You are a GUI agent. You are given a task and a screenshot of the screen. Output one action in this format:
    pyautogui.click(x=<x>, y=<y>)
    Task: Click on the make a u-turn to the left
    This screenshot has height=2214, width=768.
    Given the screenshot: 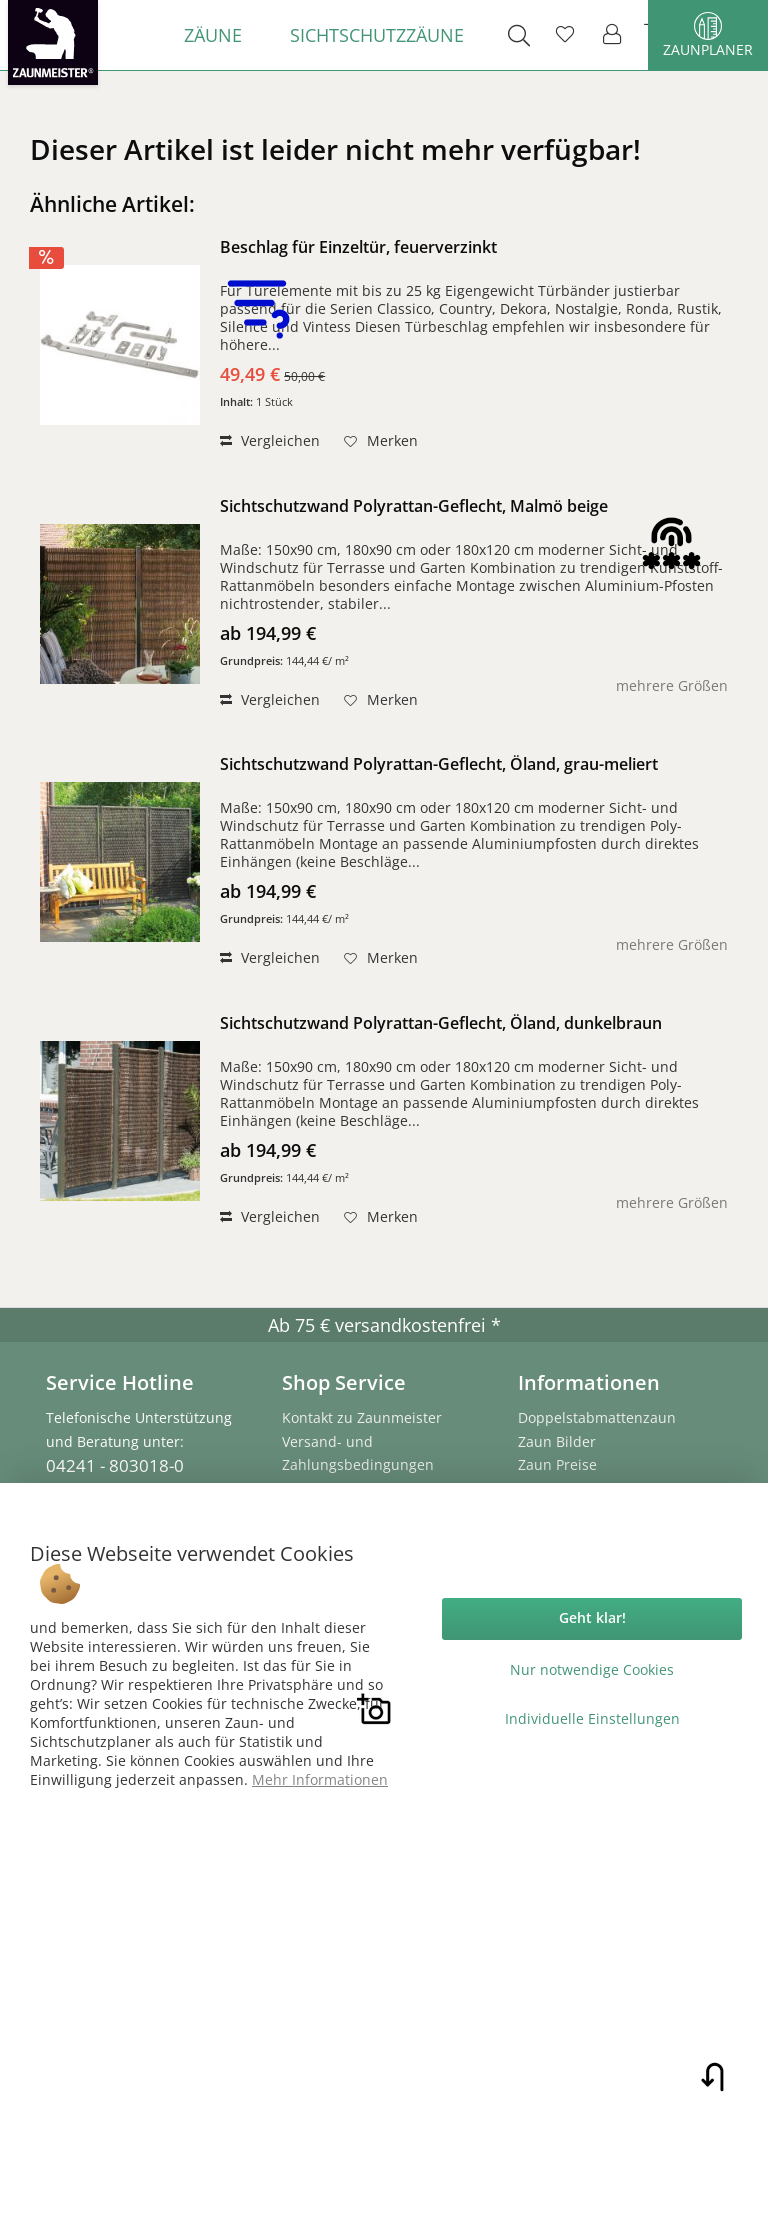 What is the action you would take?
    pyautogui.click(x=714, y=2077)
    